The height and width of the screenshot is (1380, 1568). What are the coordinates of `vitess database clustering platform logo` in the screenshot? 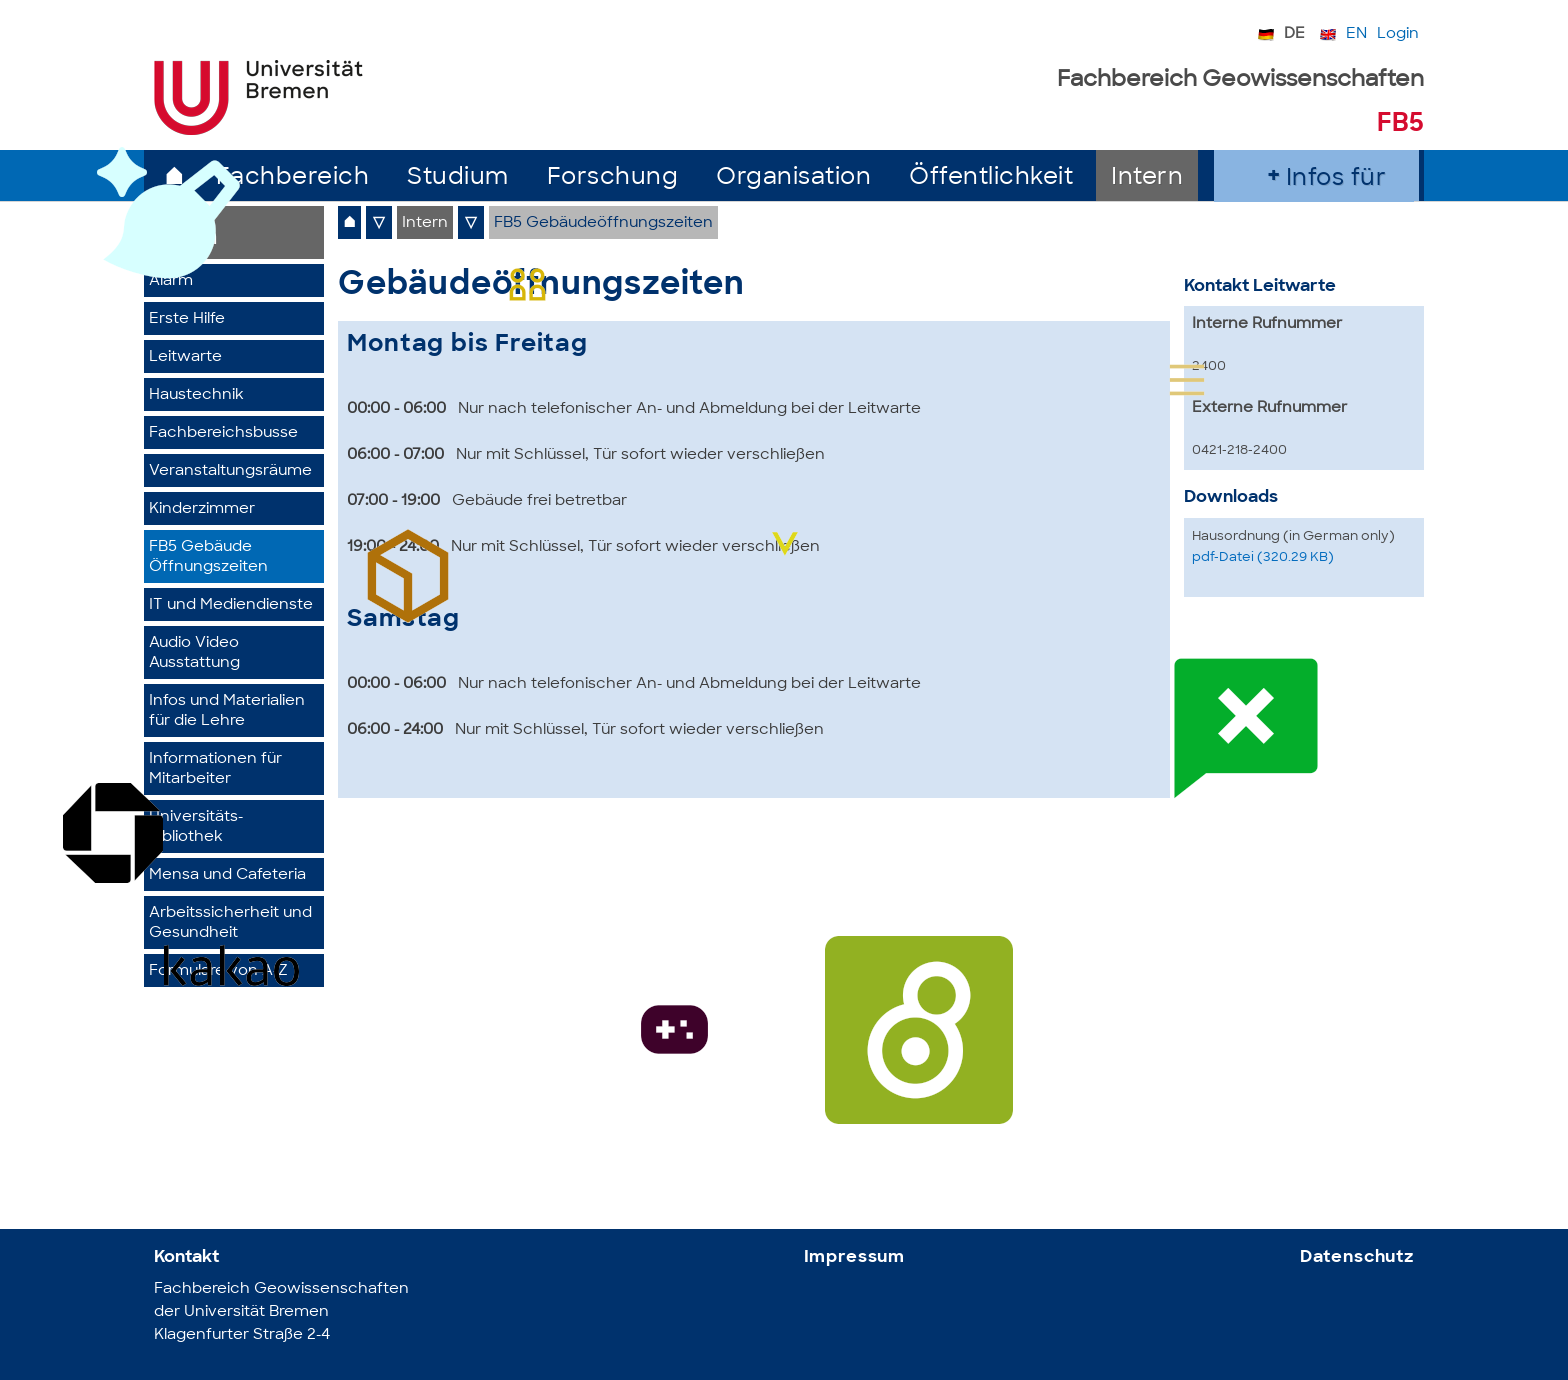 It's located at (785, 544).